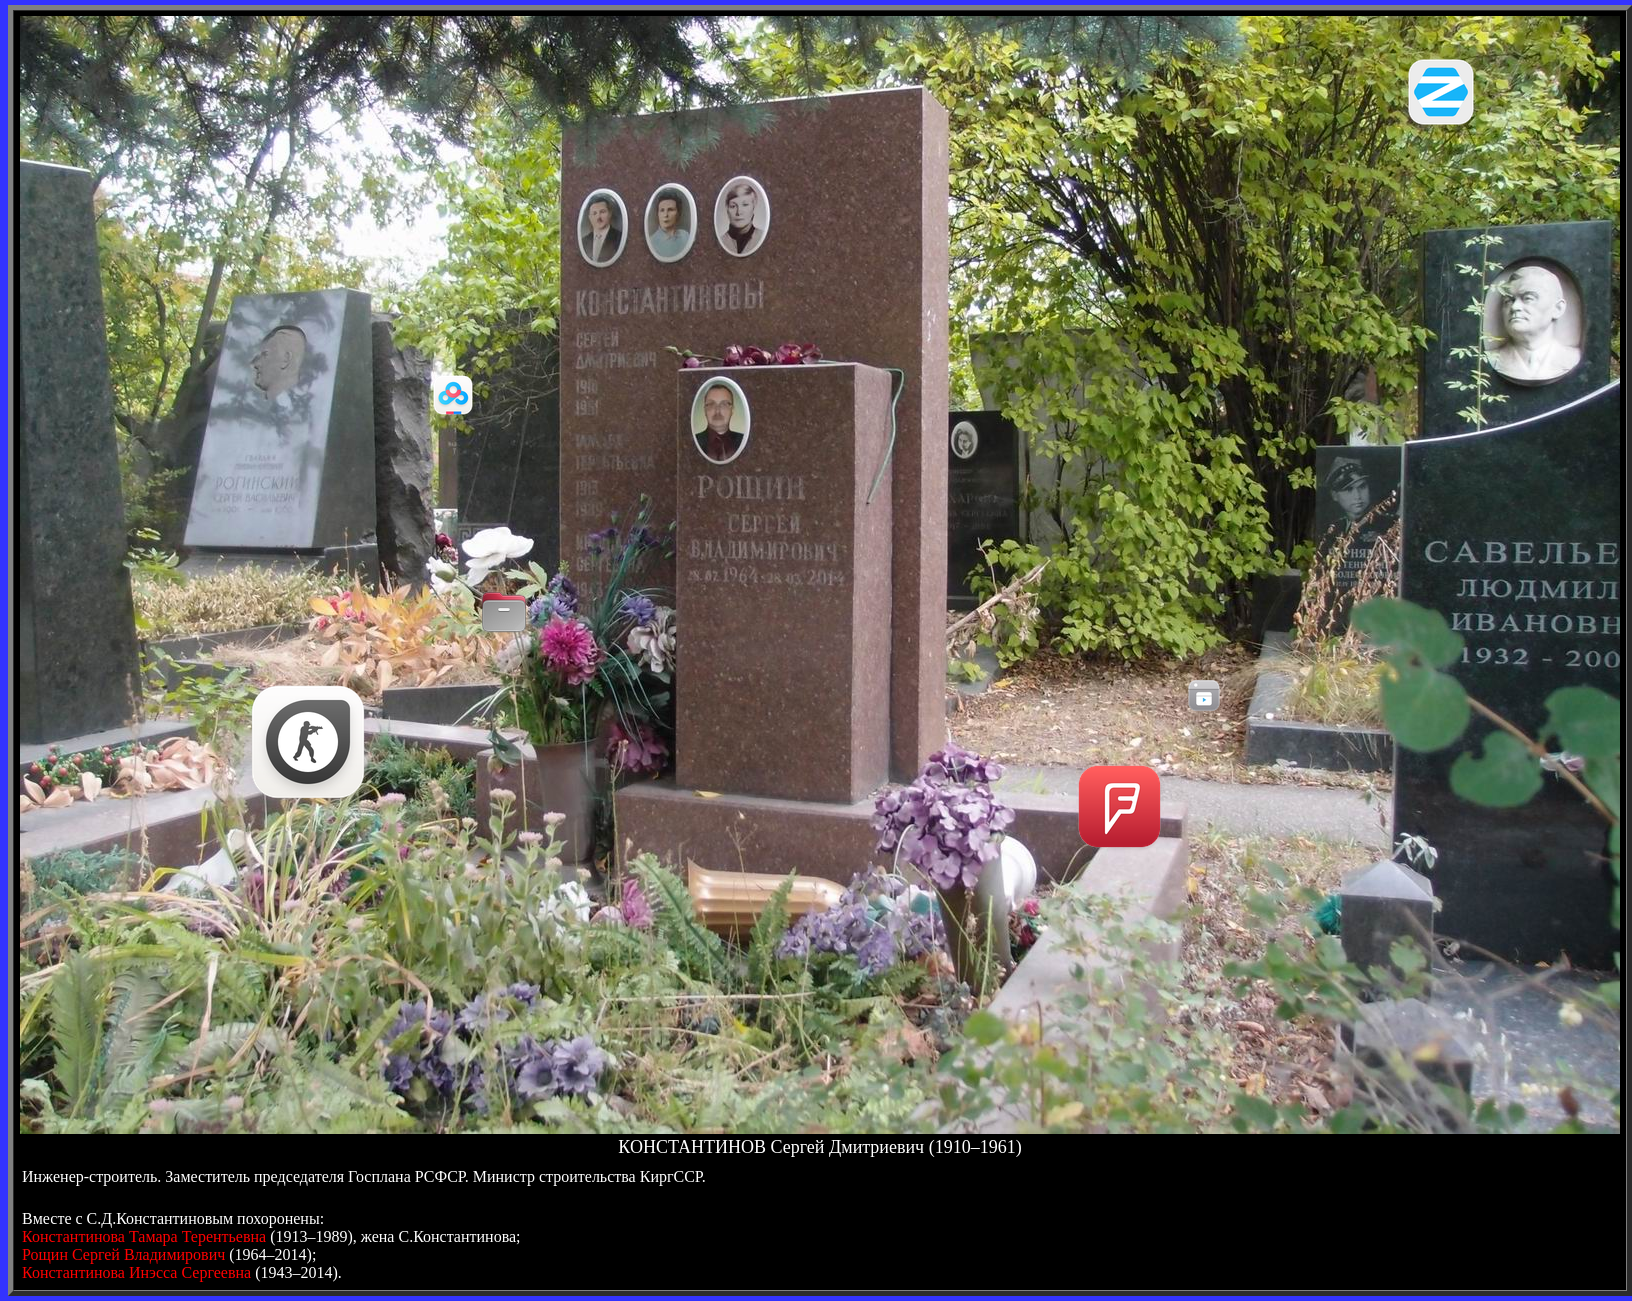 This screenshot has height=1301, width=1632. Describe the element at coordinates (1119, 806) in the screenshot. I see `open the Foursquare app` at that location.